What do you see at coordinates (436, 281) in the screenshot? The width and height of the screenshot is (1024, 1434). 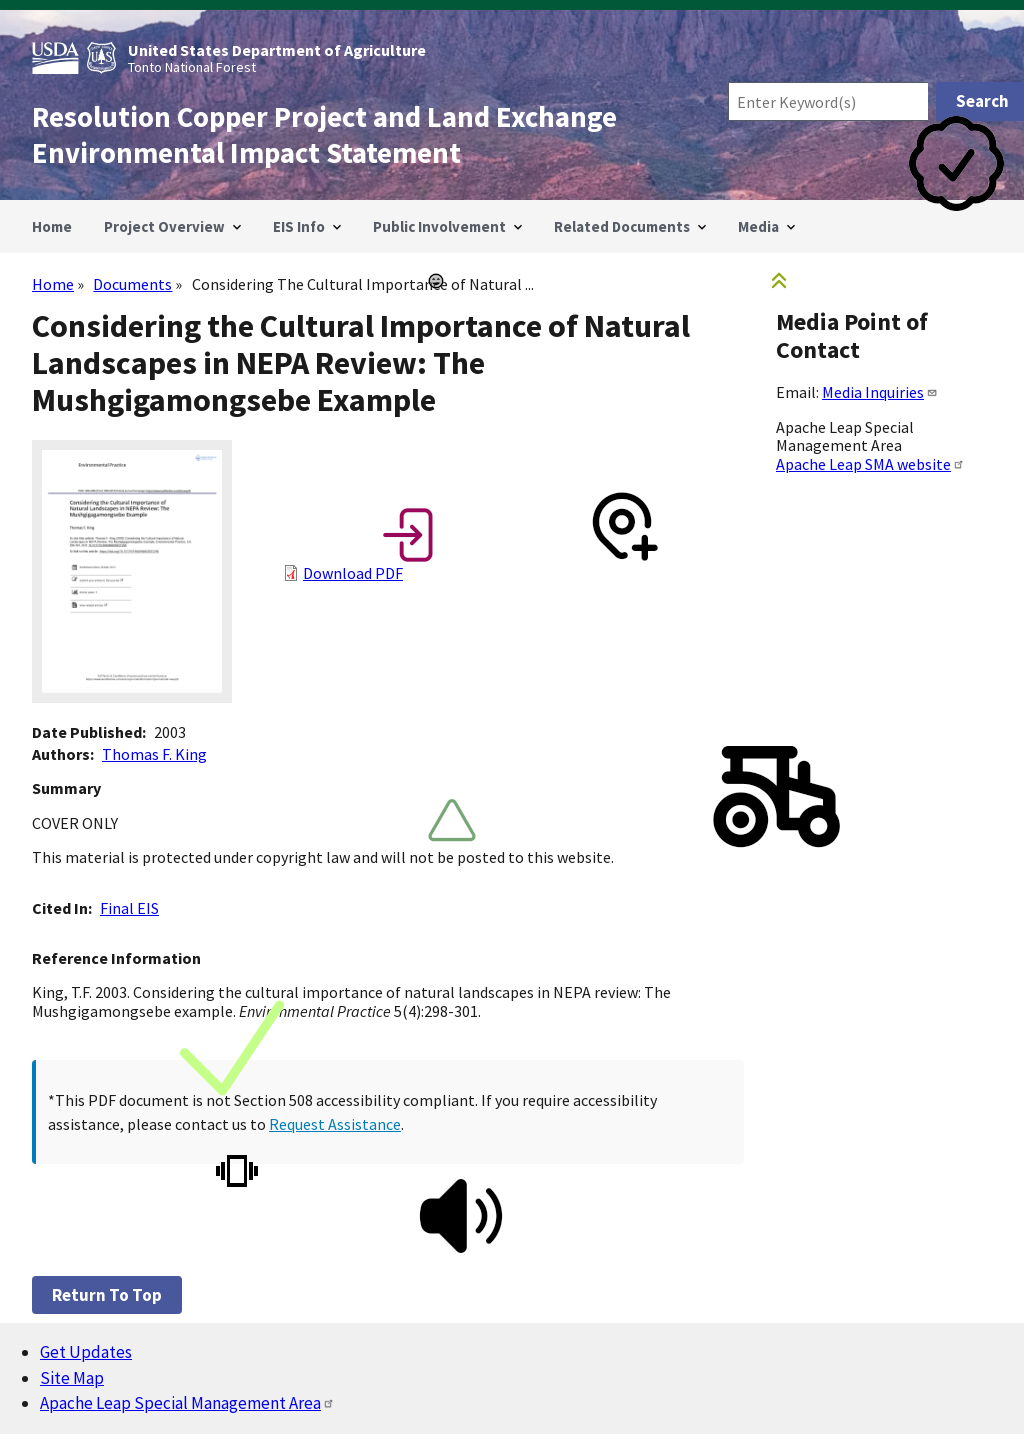 I see `rate your experience as very satisfied` at bounding box center [436, 281].